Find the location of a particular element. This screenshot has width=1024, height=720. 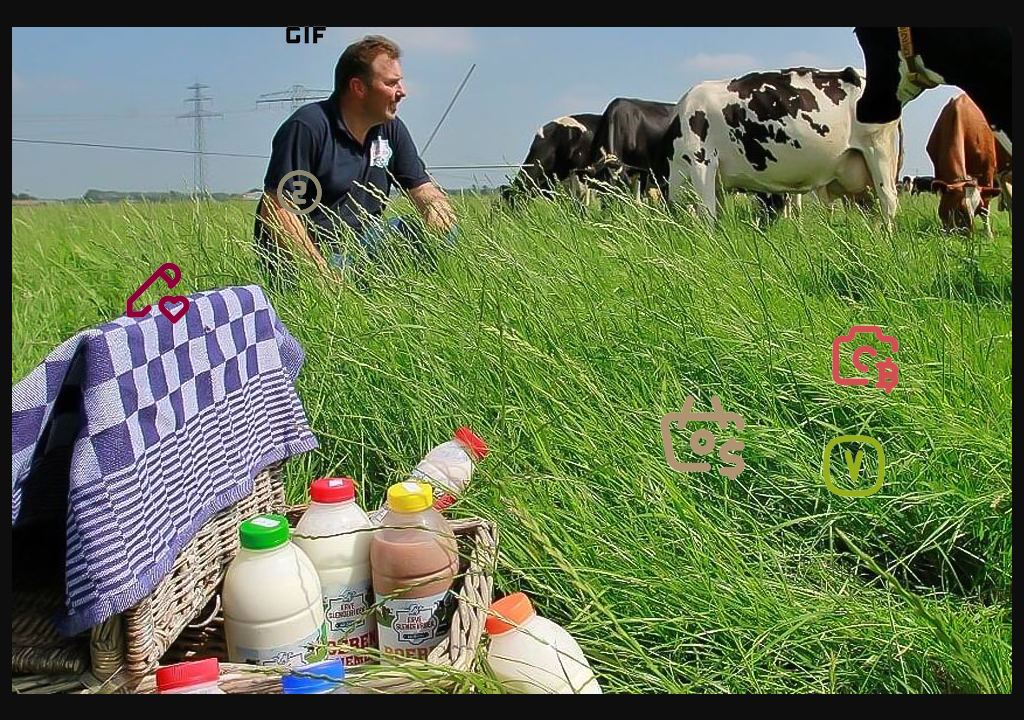

indicates a "v" label or category tag is located at coordinates (854, 466).